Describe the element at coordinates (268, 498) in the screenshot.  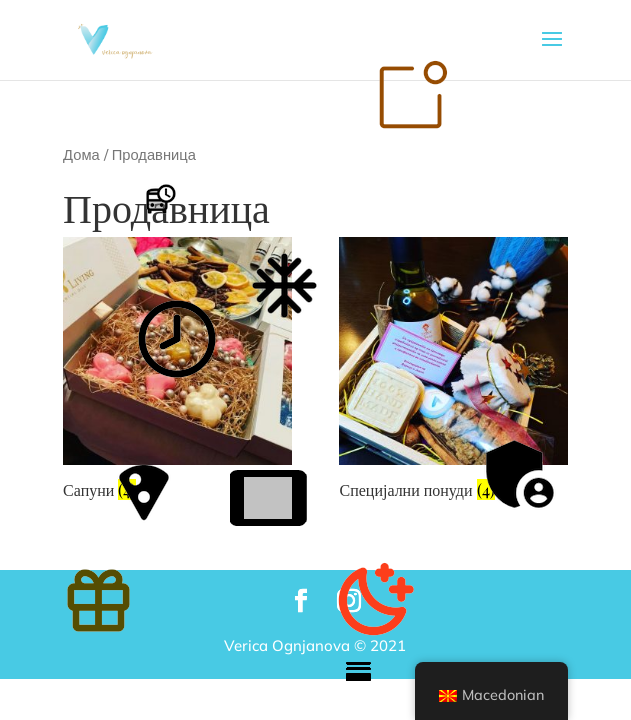
I see `switch to tablet view or layout` at that location.